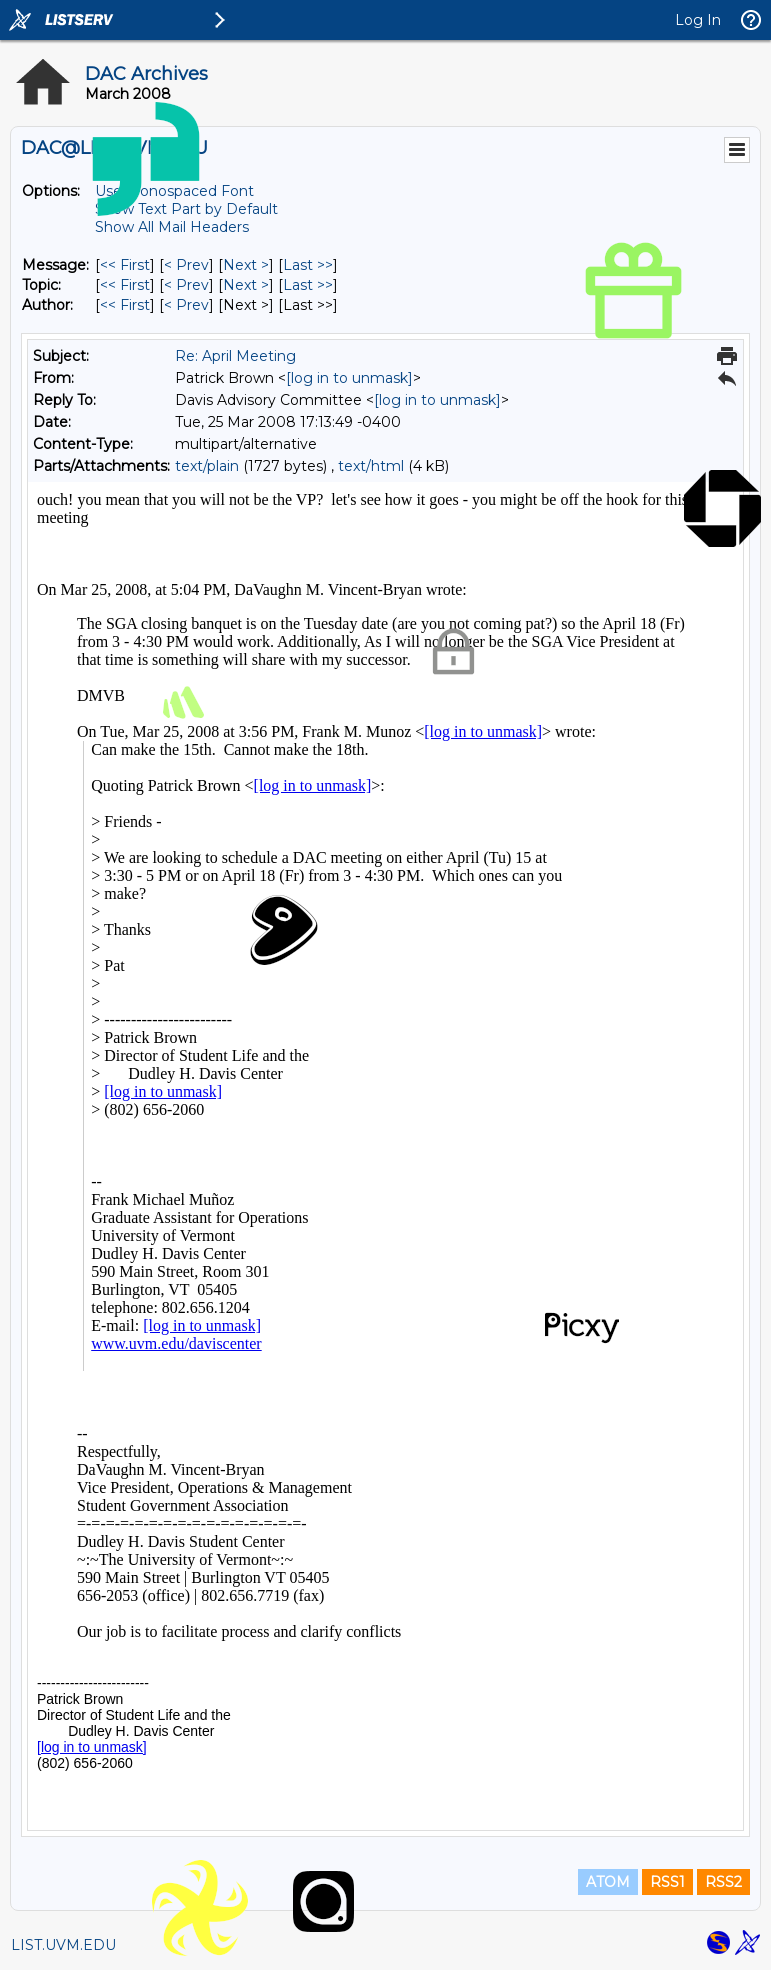 Image resolution: width=771 pixels, height=1970 pixels. Describe the element at coordinates (633, 290) in the screenshot. I see `view available rewards or gifts` at that location.